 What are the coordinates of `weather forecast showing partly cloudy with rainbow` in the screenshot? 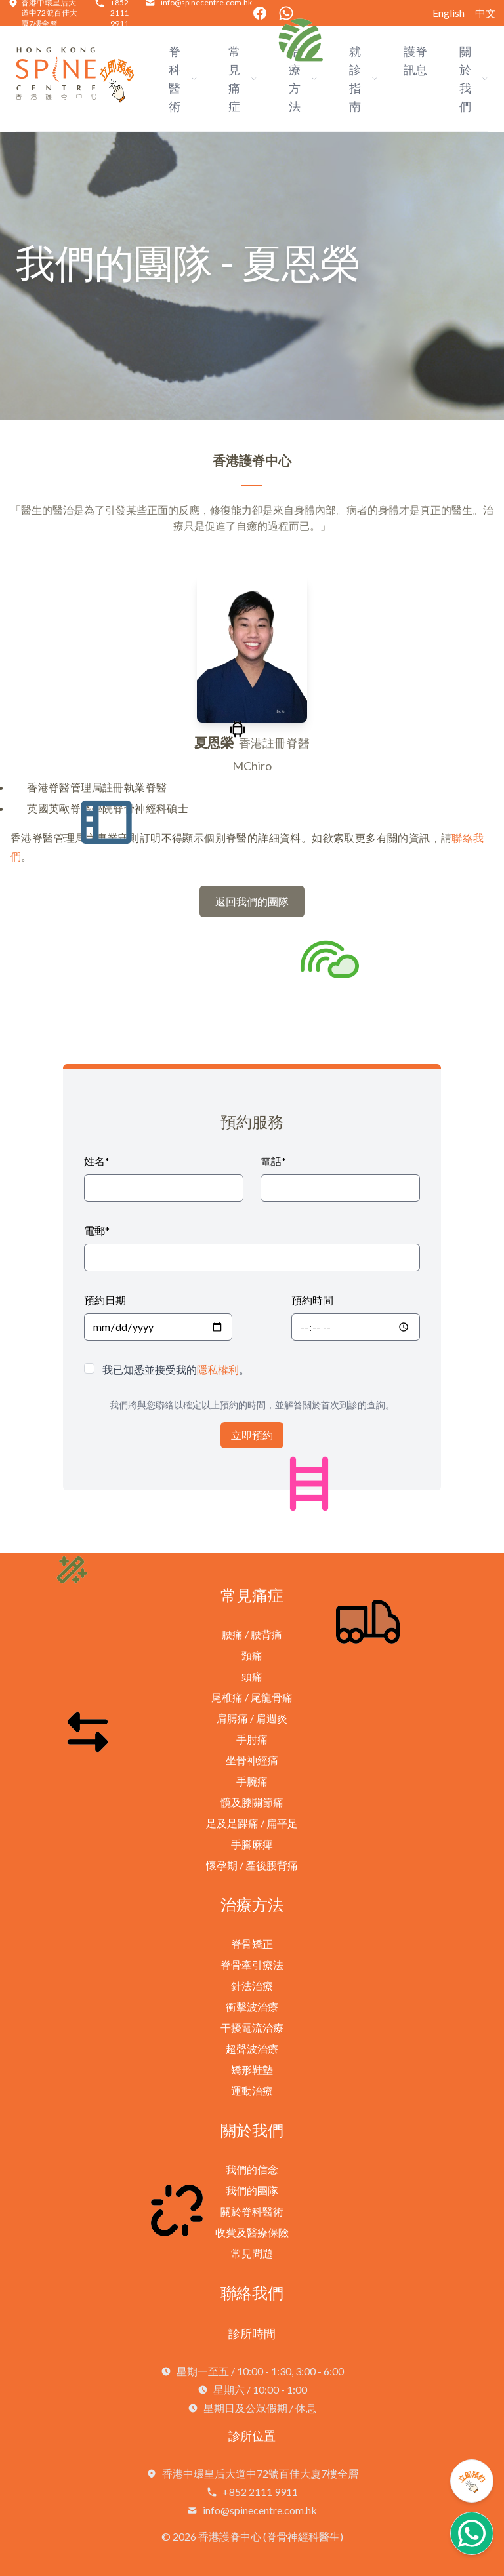 It's located at (329, 958).